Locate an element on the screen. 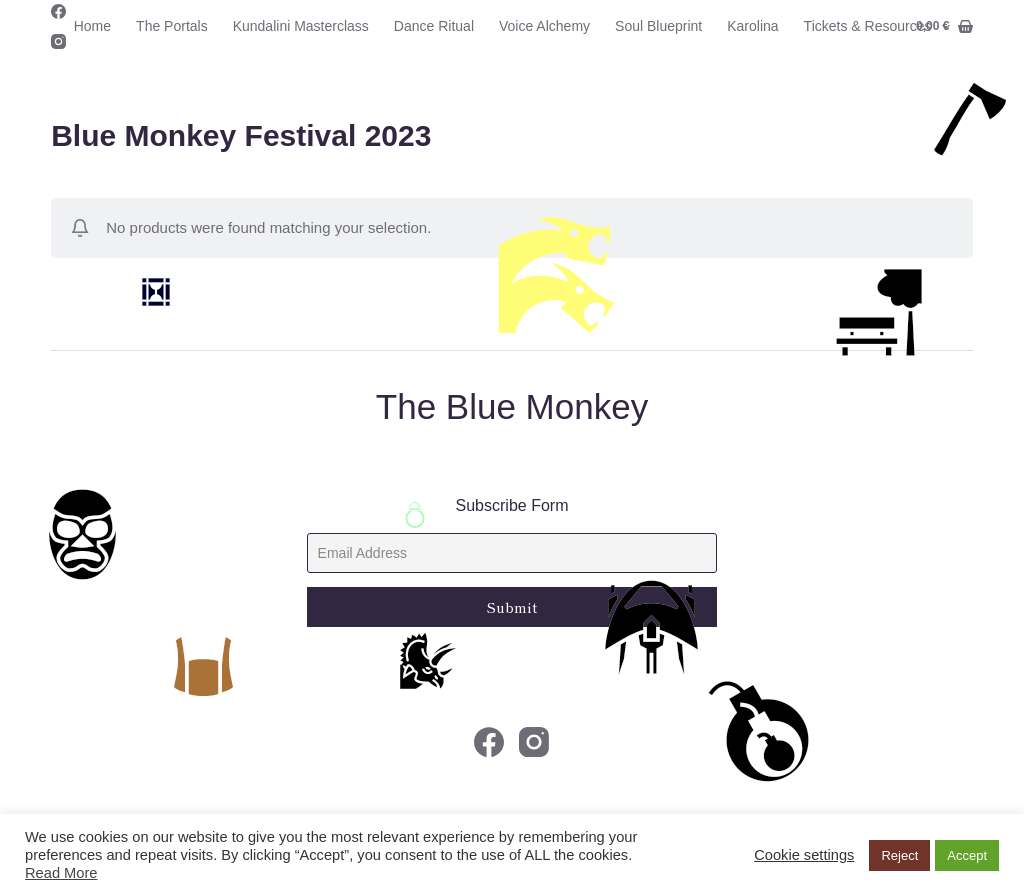 The image size is (1024, 896). select interceptor ship class is located at coordinates (651, 627).